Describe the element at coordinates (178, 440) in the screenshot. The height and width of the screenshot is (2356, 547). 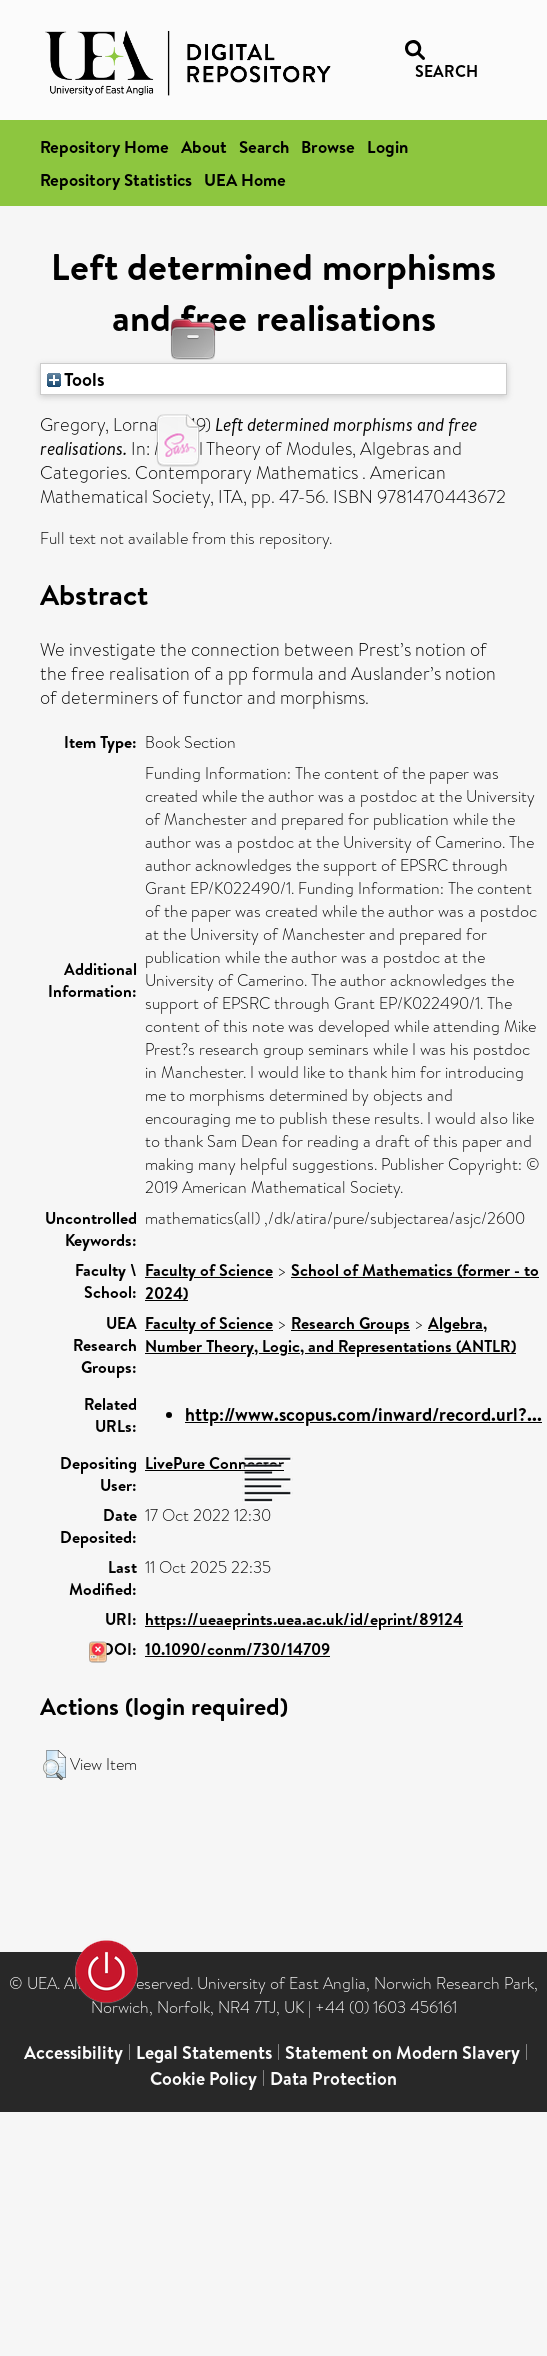
I see `scss/sass stylesheet file` at that location.